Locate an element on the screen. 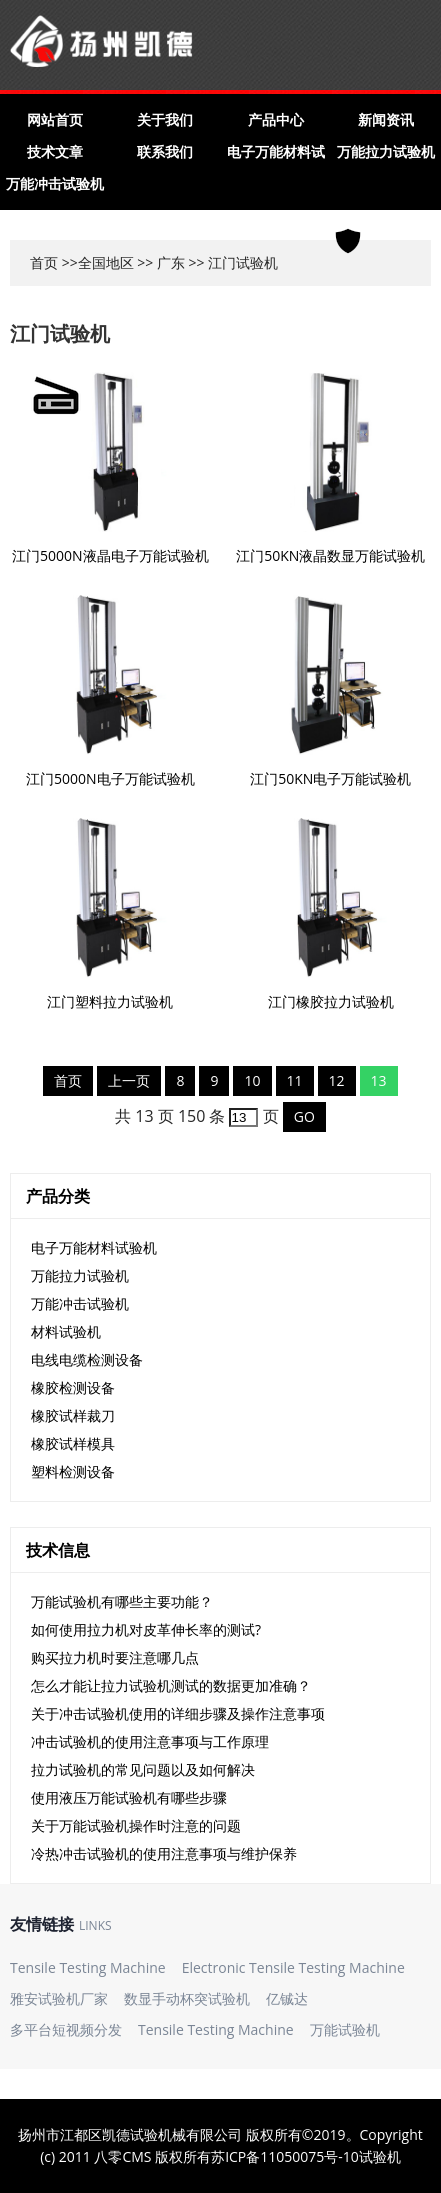  scan a document or image is located at coordinates (56, 394).